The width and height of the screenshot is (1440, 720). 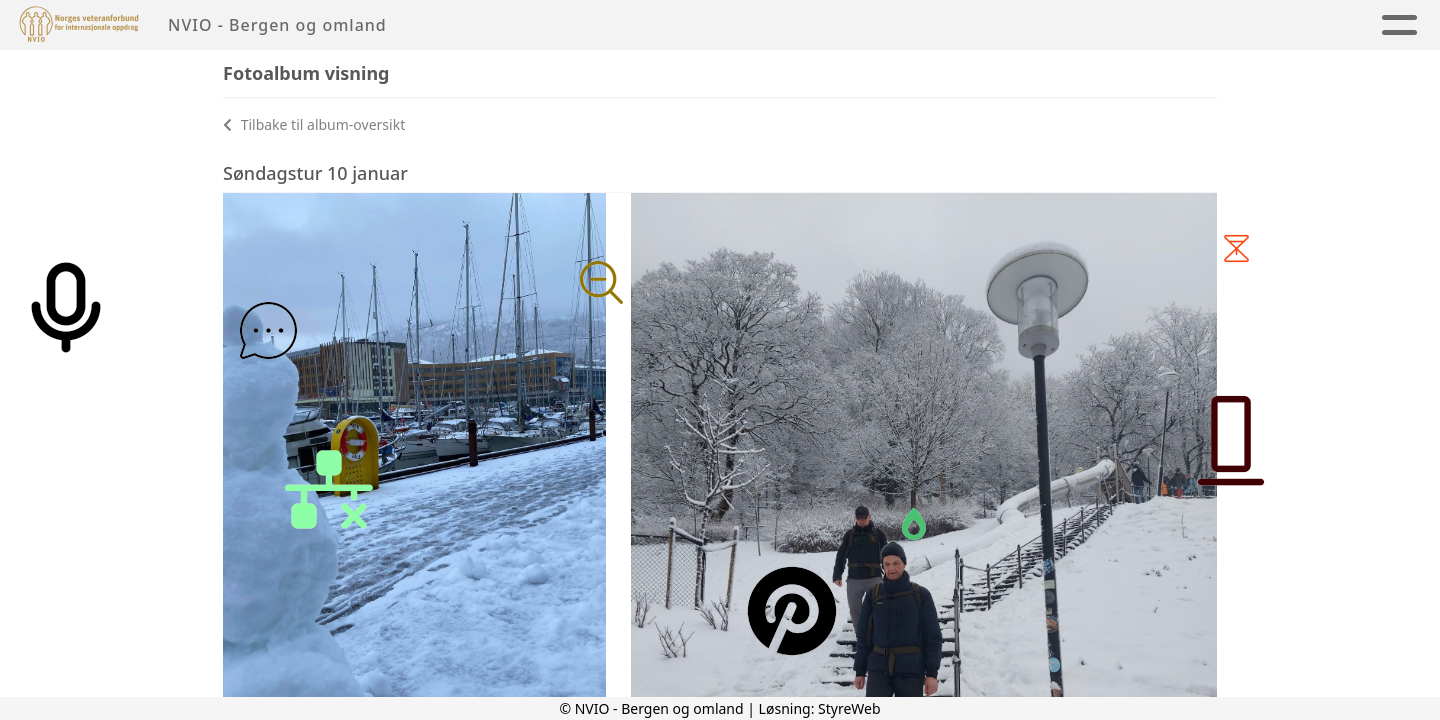 I want to click on align object to bottom edge, so click(x=1231, y=439).